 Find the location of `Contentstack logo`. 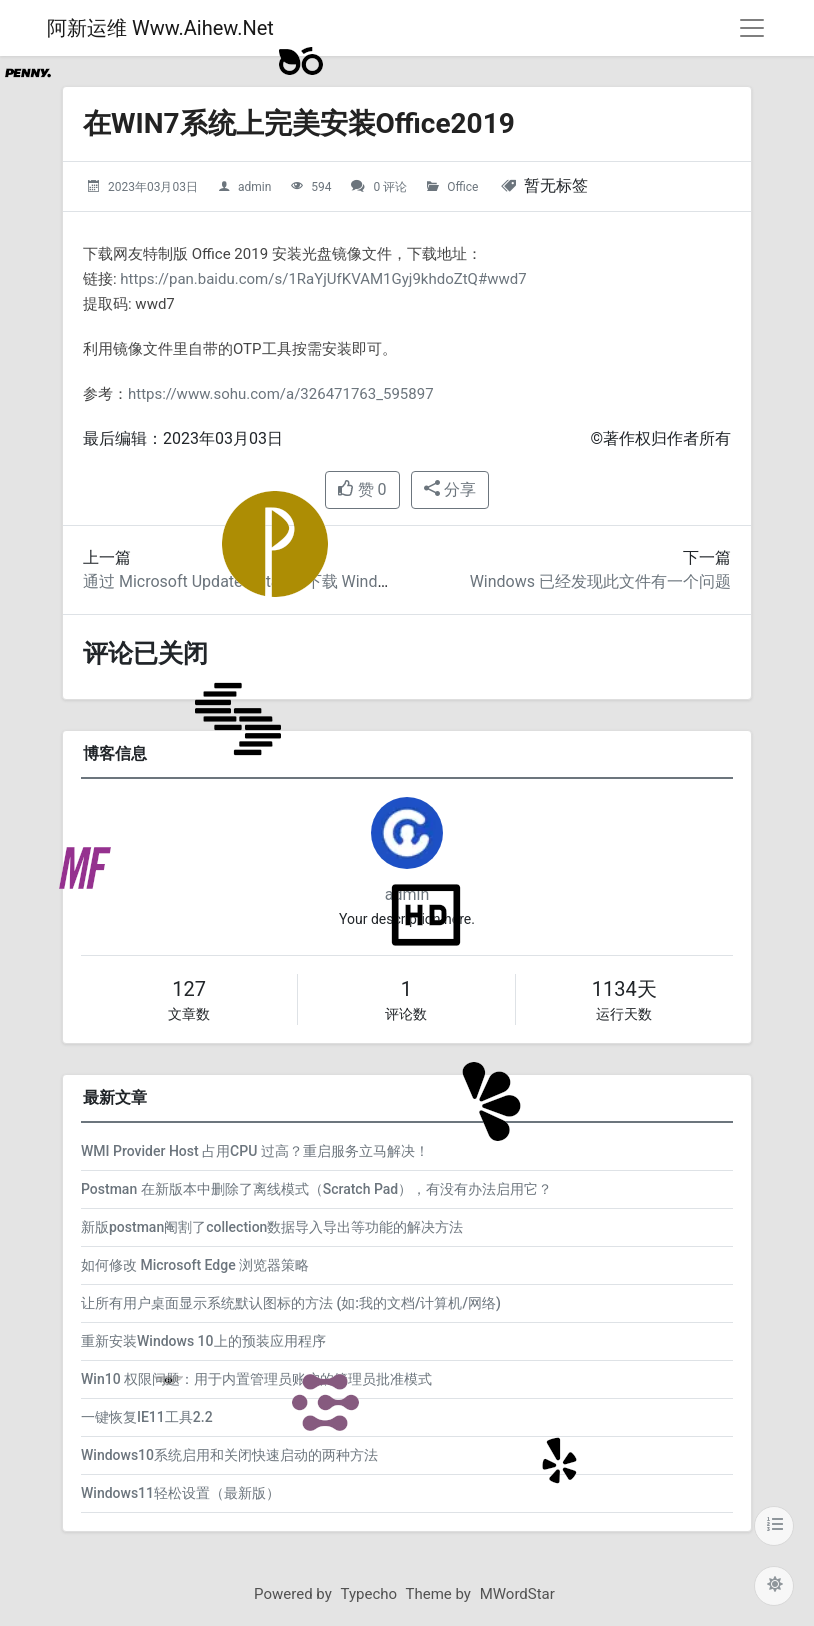

Contentstack logo is located at coordinates (238, 719).